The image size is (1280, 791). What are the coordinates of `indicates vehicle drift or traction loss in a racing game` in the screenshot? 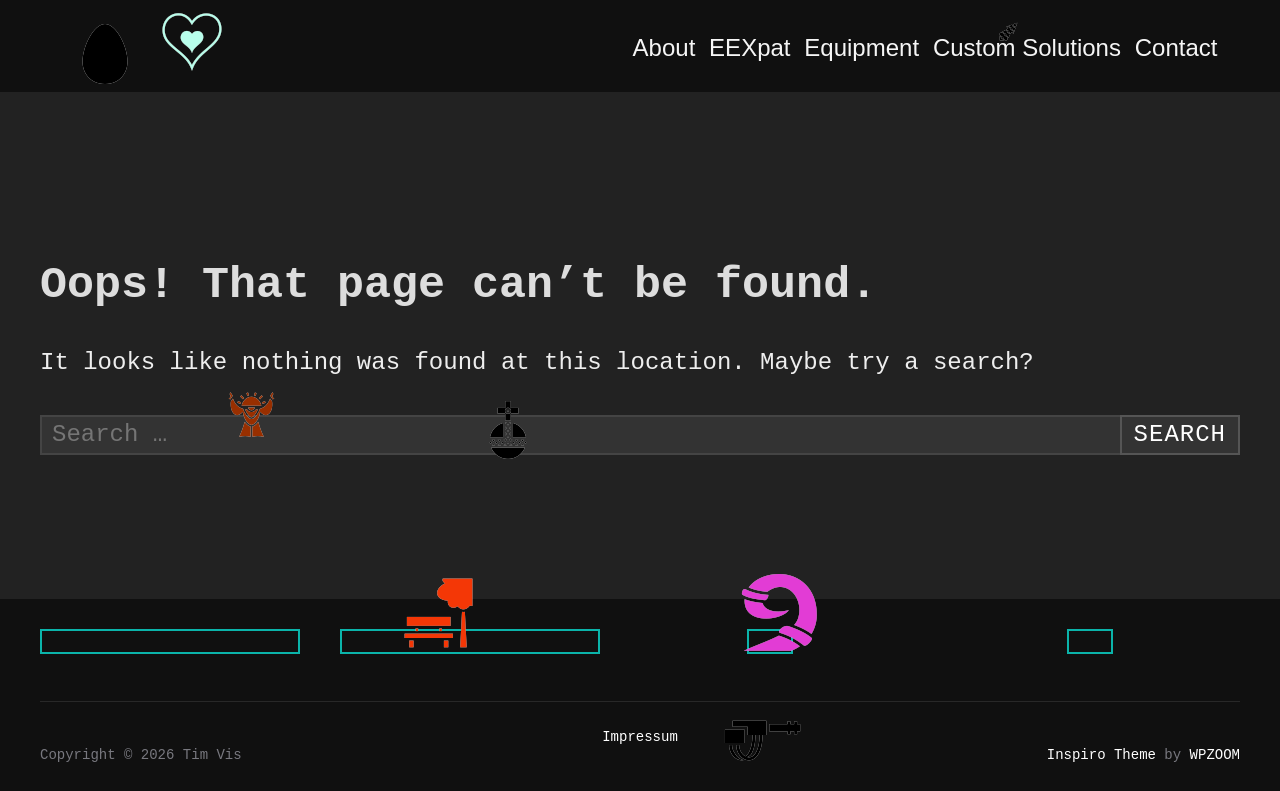 It's located at (1008, 31).